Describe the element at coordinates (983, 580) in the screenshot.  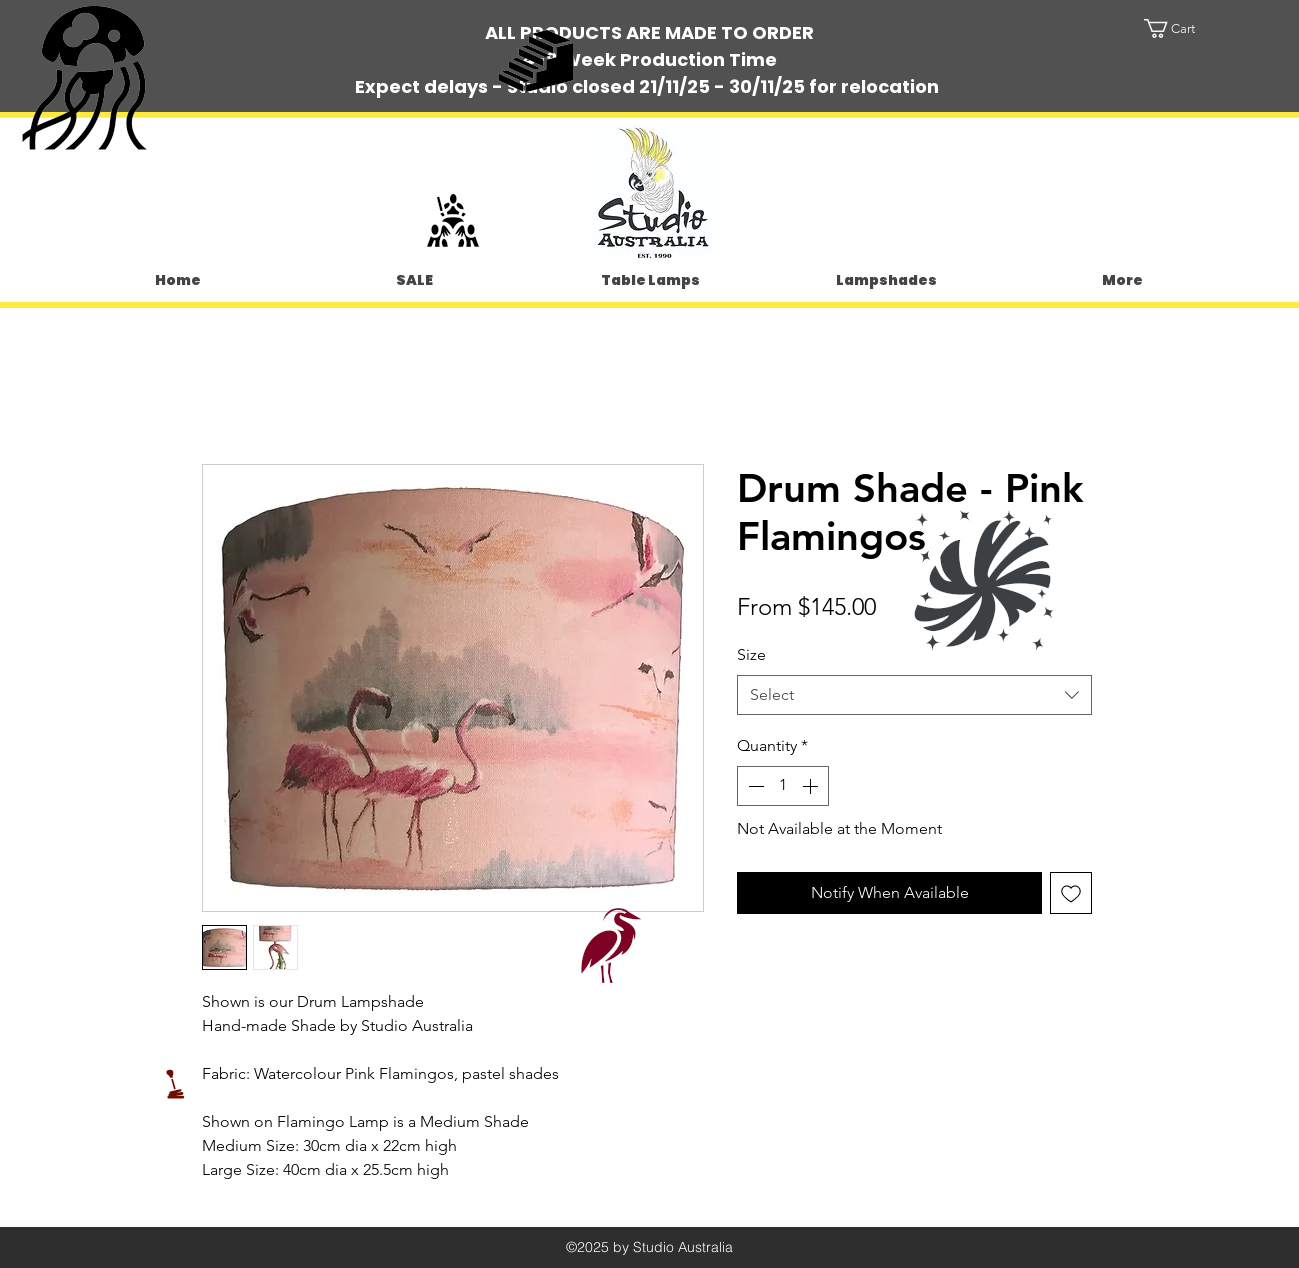
I see `access space or astronomy-themed content` at that location.